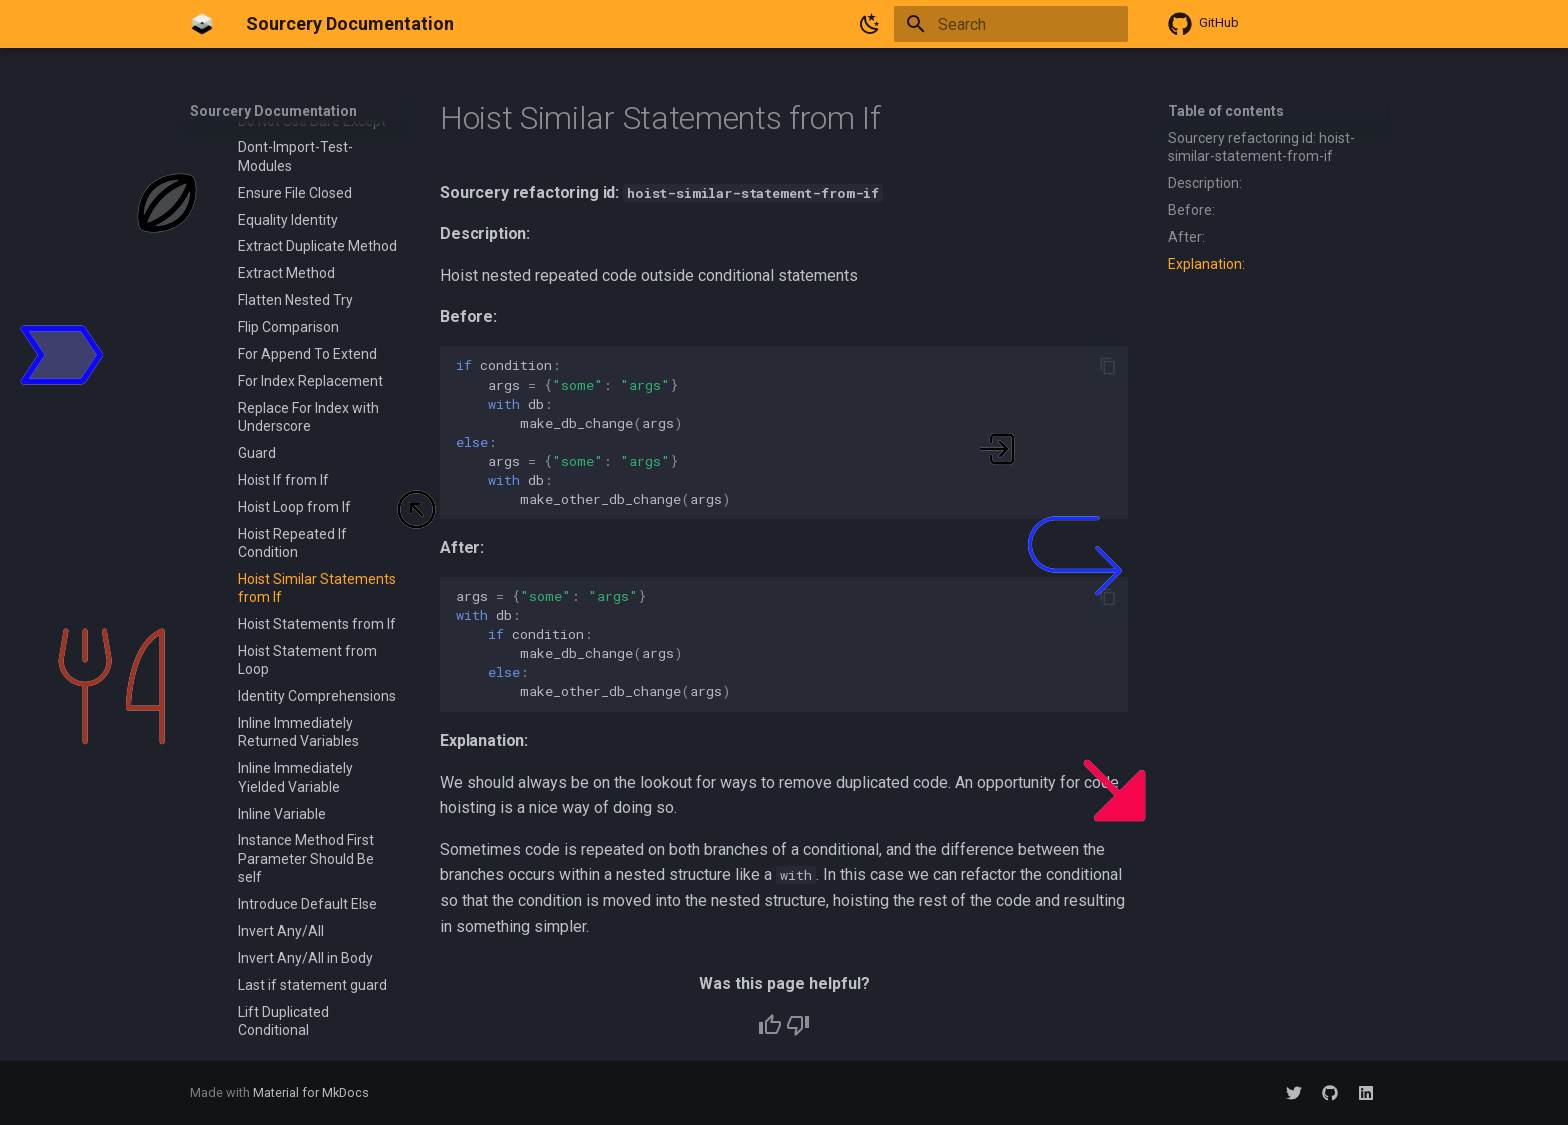 This screenshot has width=1568, height=1125. What do you see at coordinates (1114, 790) in the screenshot?
I see `navigate to the bottom-right corner` at bounding box center [1114, 790].